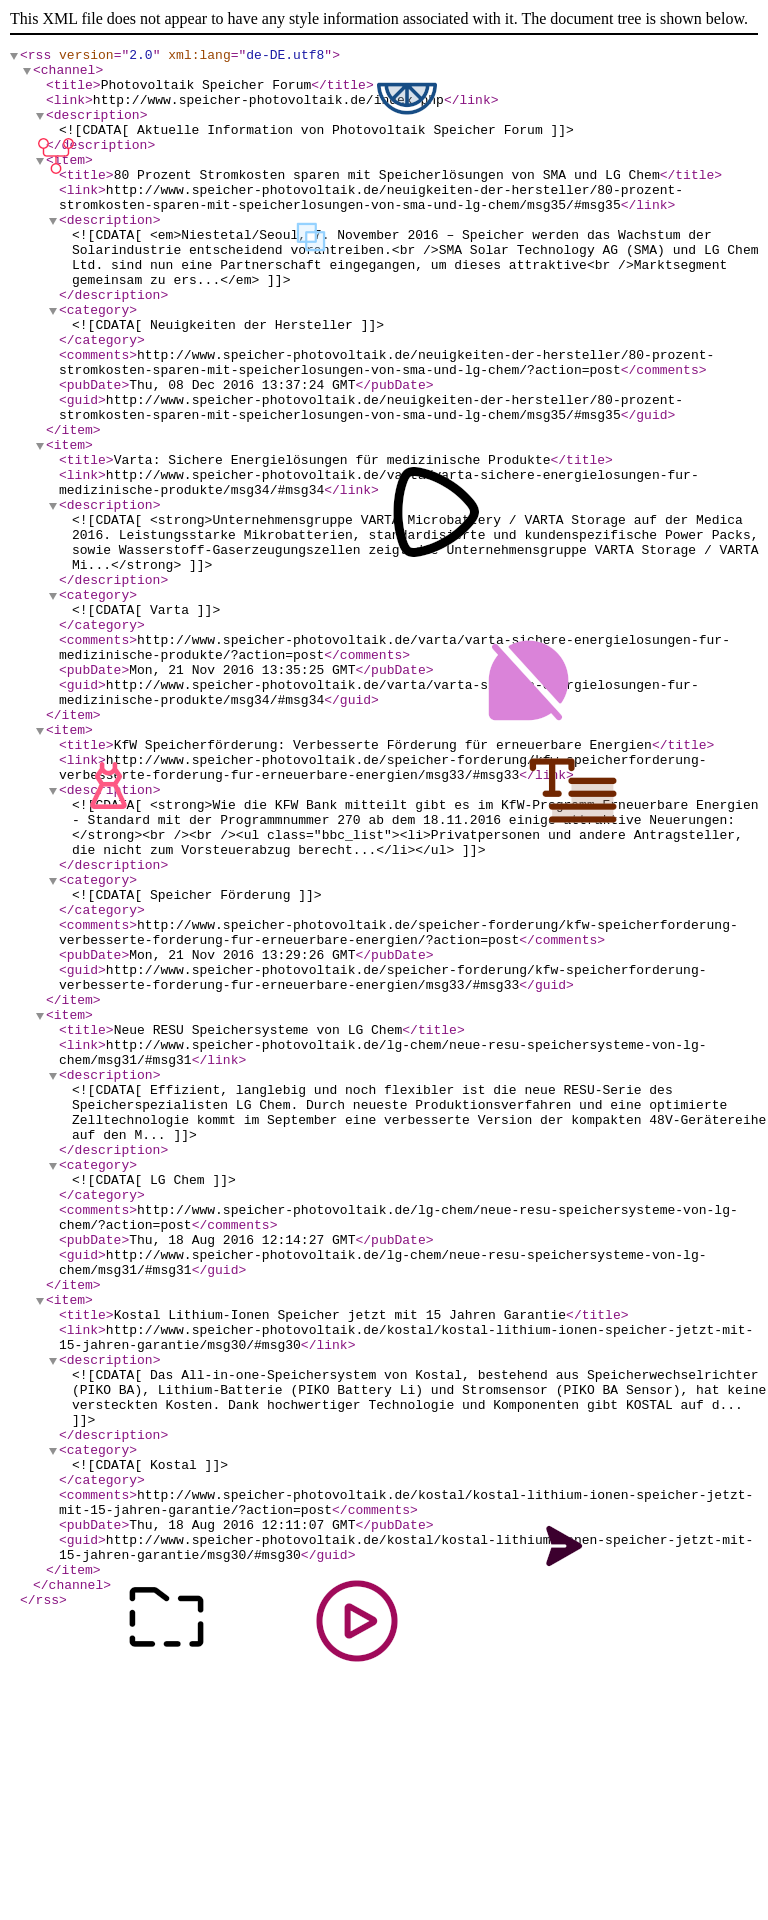  Describe the element at coordinates (56, 156) in the screenshot. I see `fork a repository or branch` at that location.